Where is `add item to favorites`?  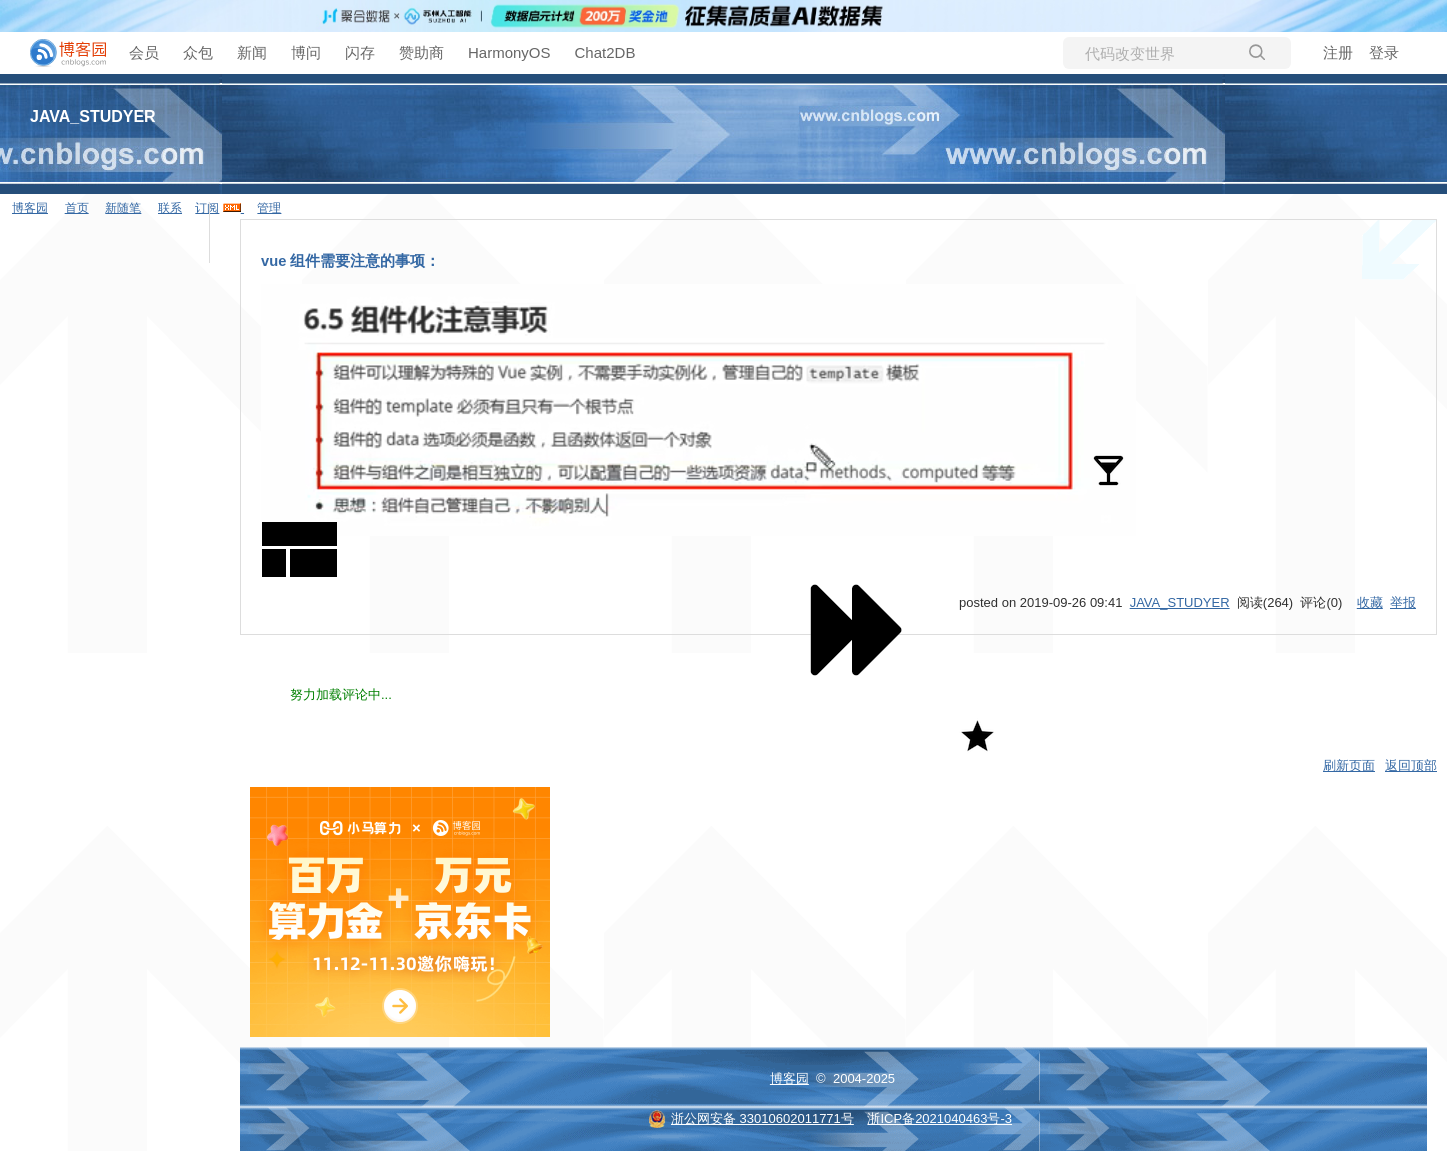
add item to favorites is located at coordinates (977, 736).